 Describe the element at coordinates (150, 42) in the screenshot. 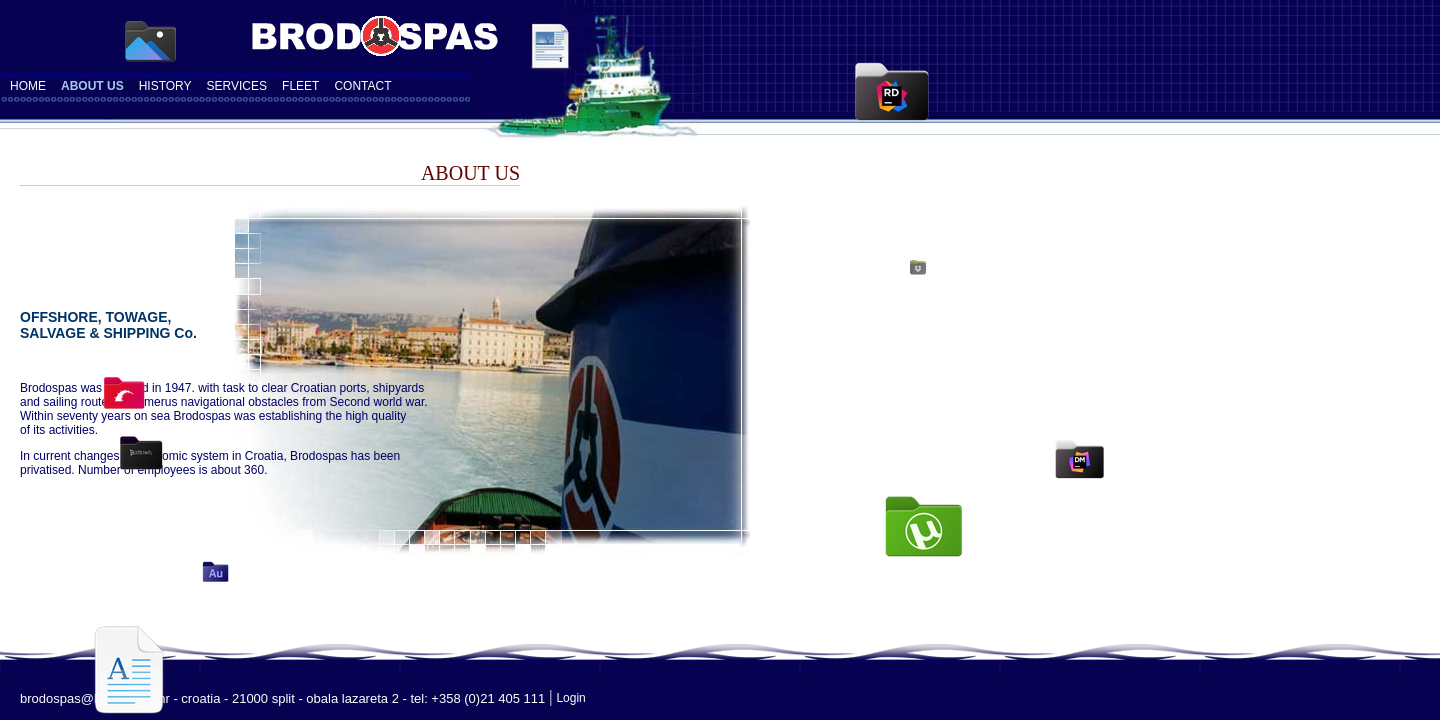

I see `open pictures folder` at that location.